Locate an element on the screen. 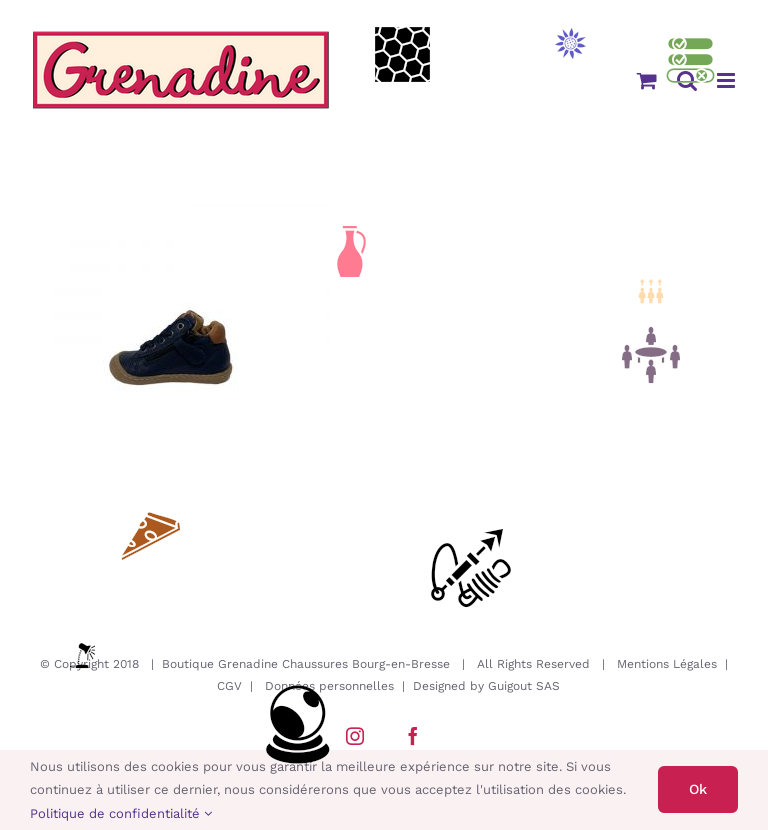 The width and height of the screenshot is (768, 830). select a jug or pitcher item in game inventory is located at coordinates (351, 251).